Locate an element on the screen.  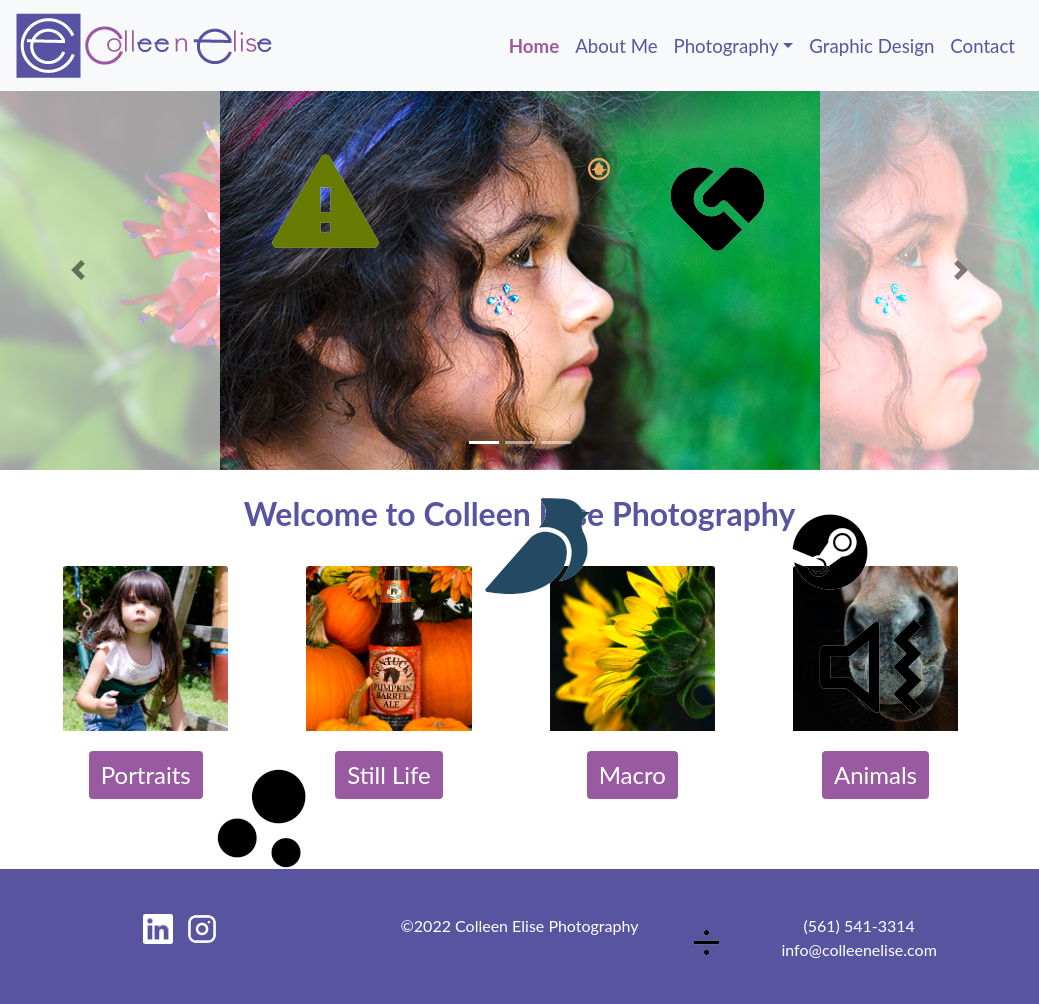
creative commons sampling plus license indicator is located at coordinates (599, 169).